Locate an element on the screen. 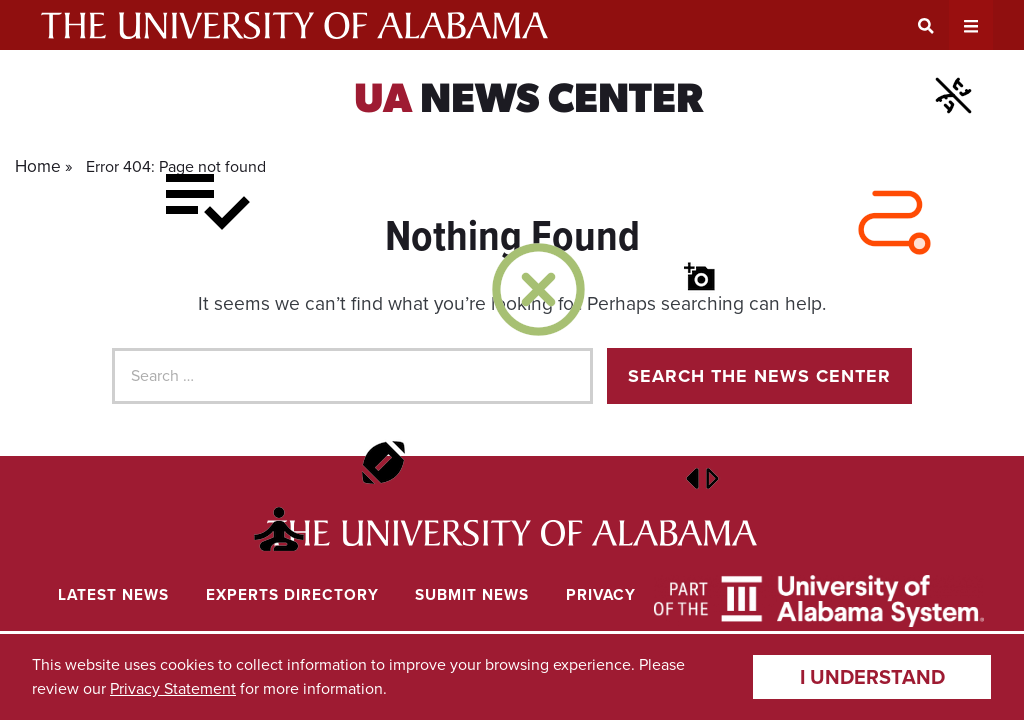 This screenshot has height=720, width=1024. add a new photo is located at coordinates (700, 277).